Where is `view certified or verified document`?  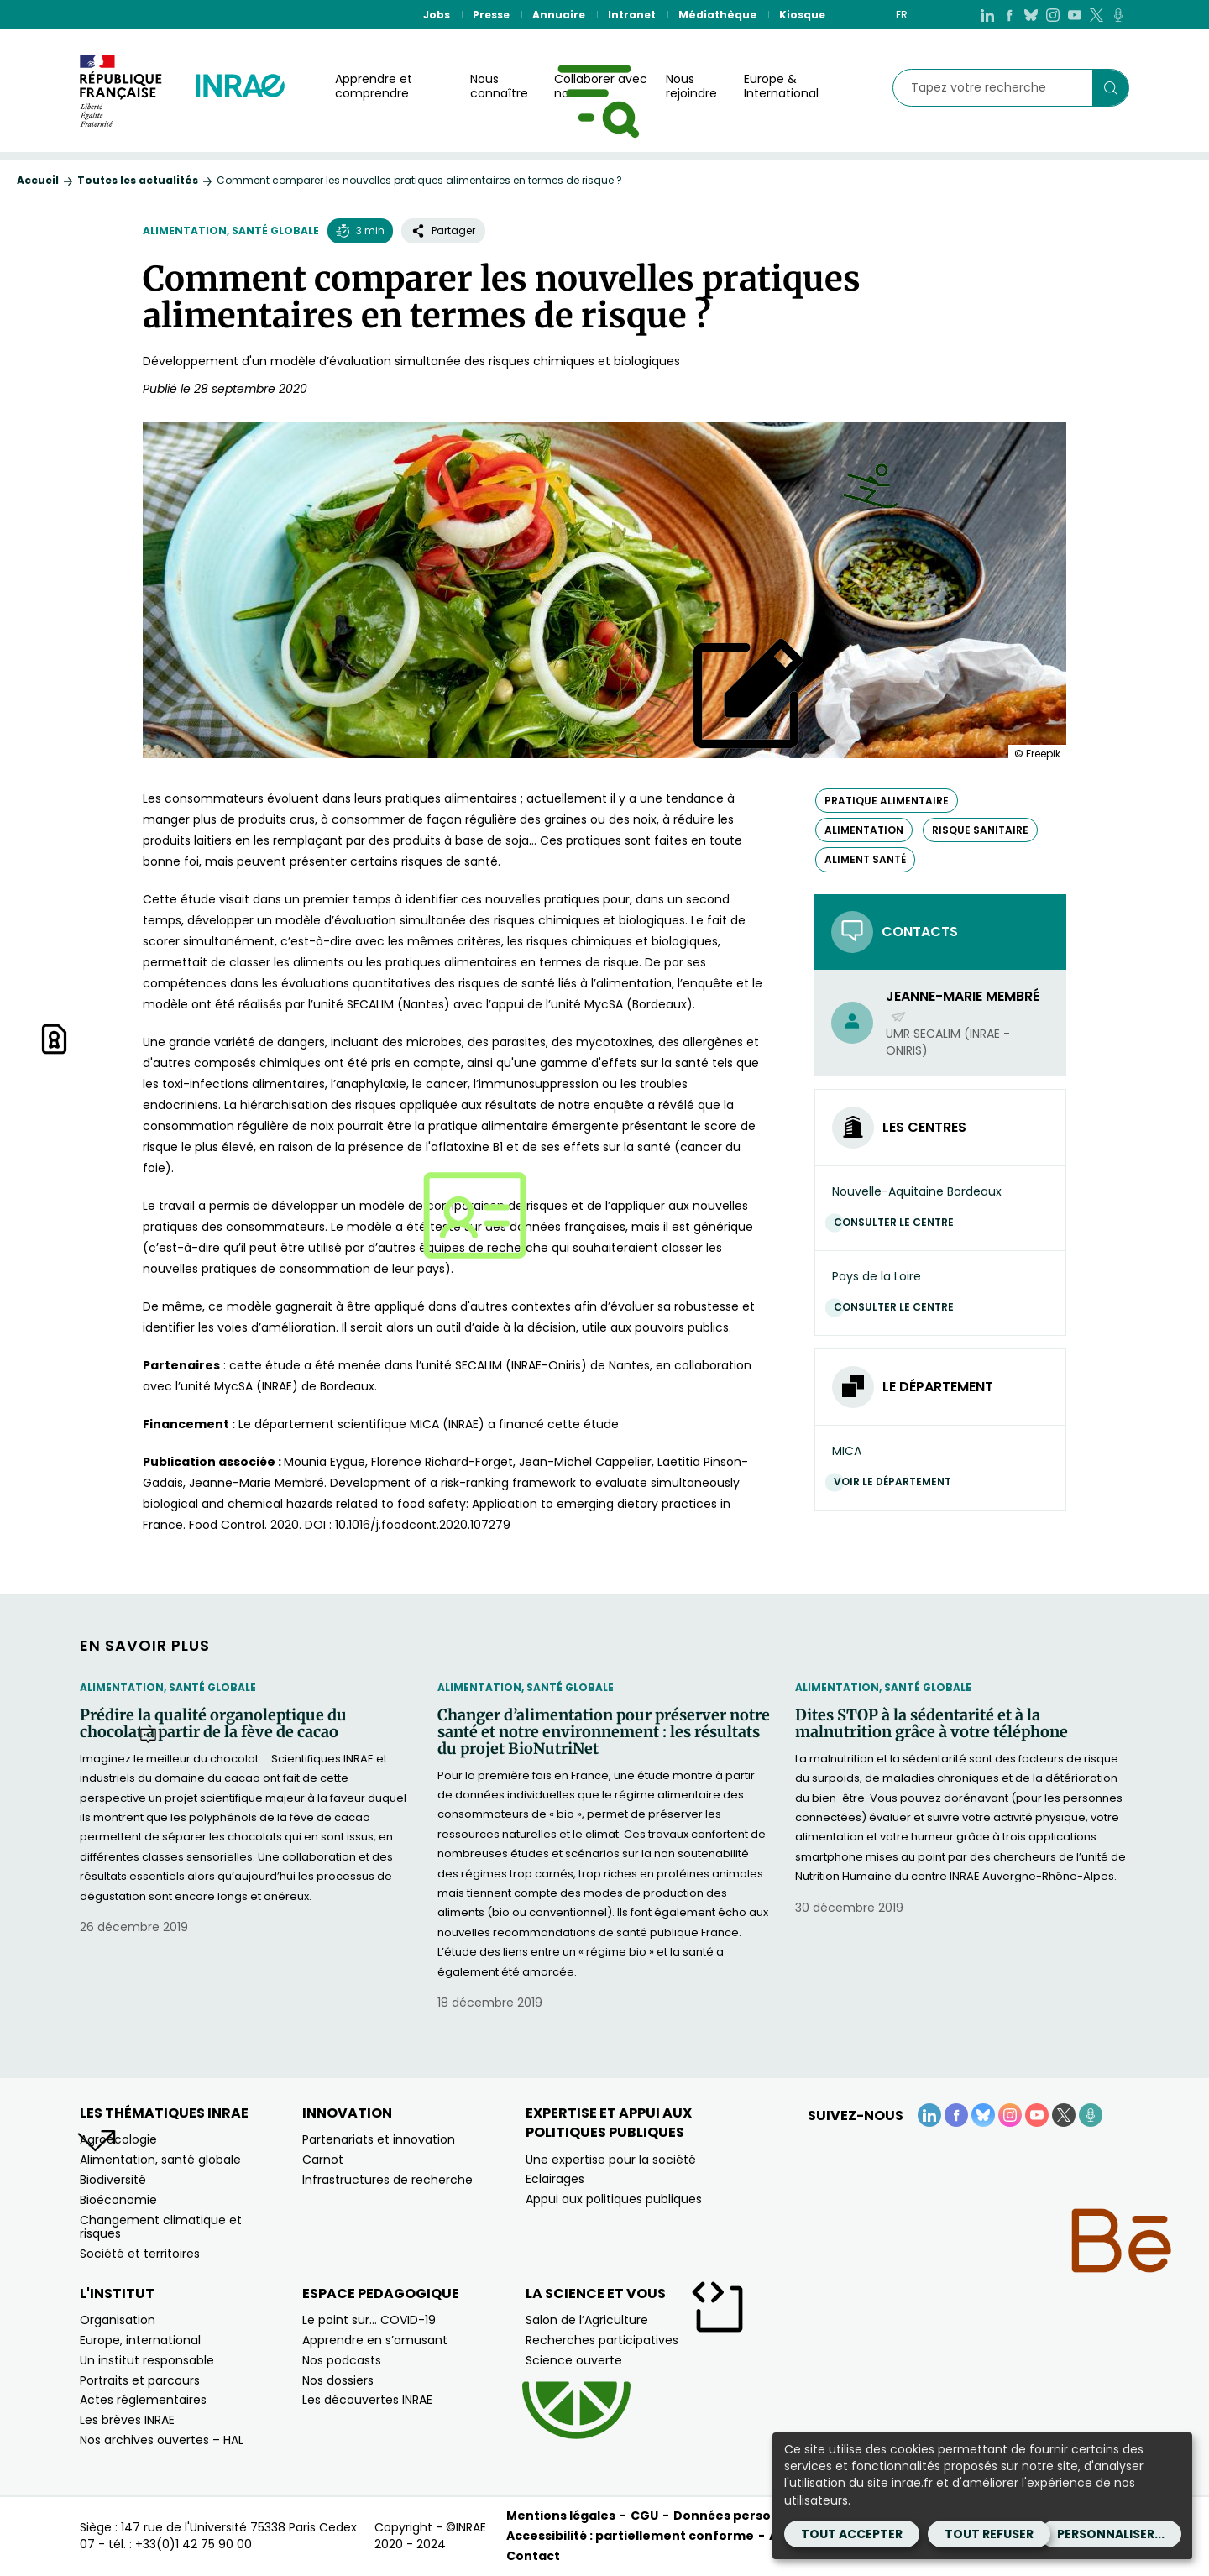 view certified or verified document is located at coordinates (54, 1039).